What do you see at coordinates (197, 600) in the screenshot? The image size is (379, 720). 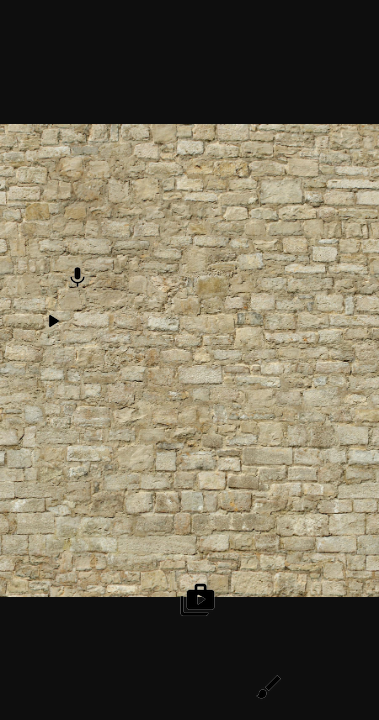 I see `view your purchased videos or media` at bounding box center [197, 600].